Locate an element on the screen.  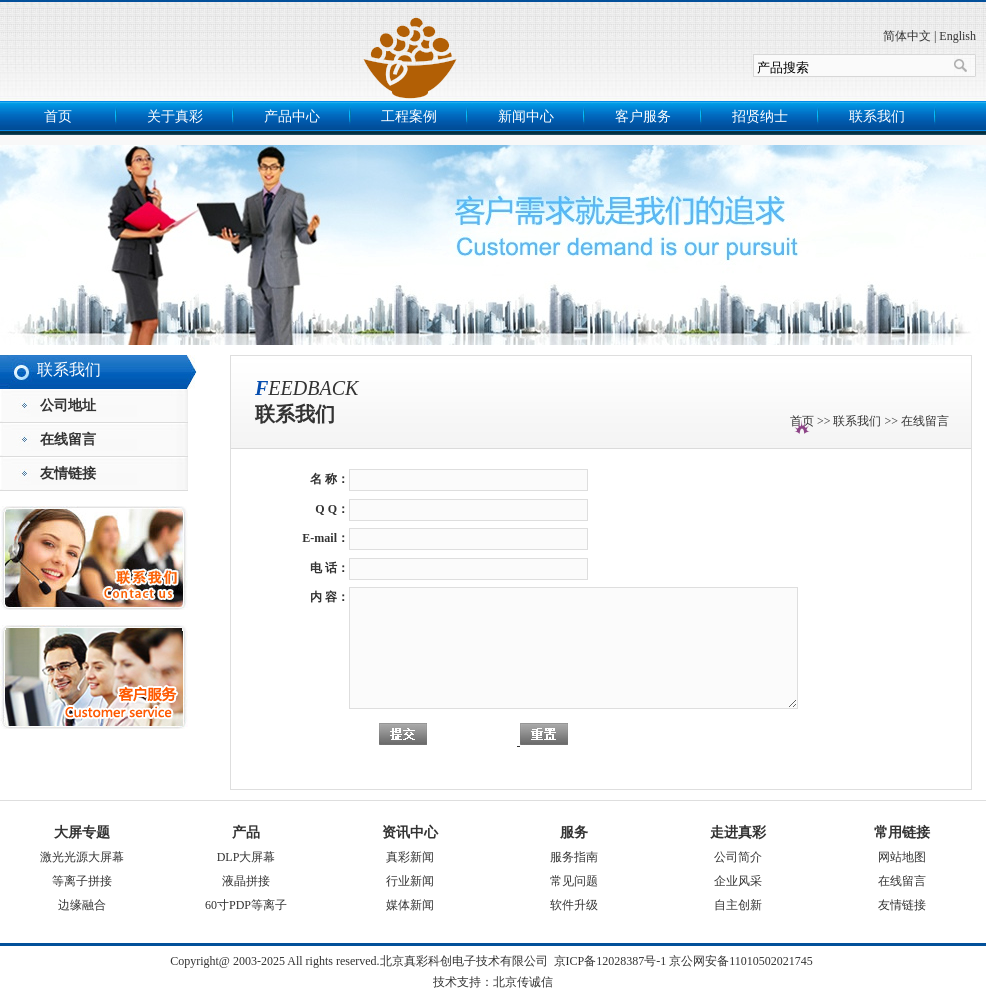
view fruit or berry recipes is located at coordinates (410, 58).